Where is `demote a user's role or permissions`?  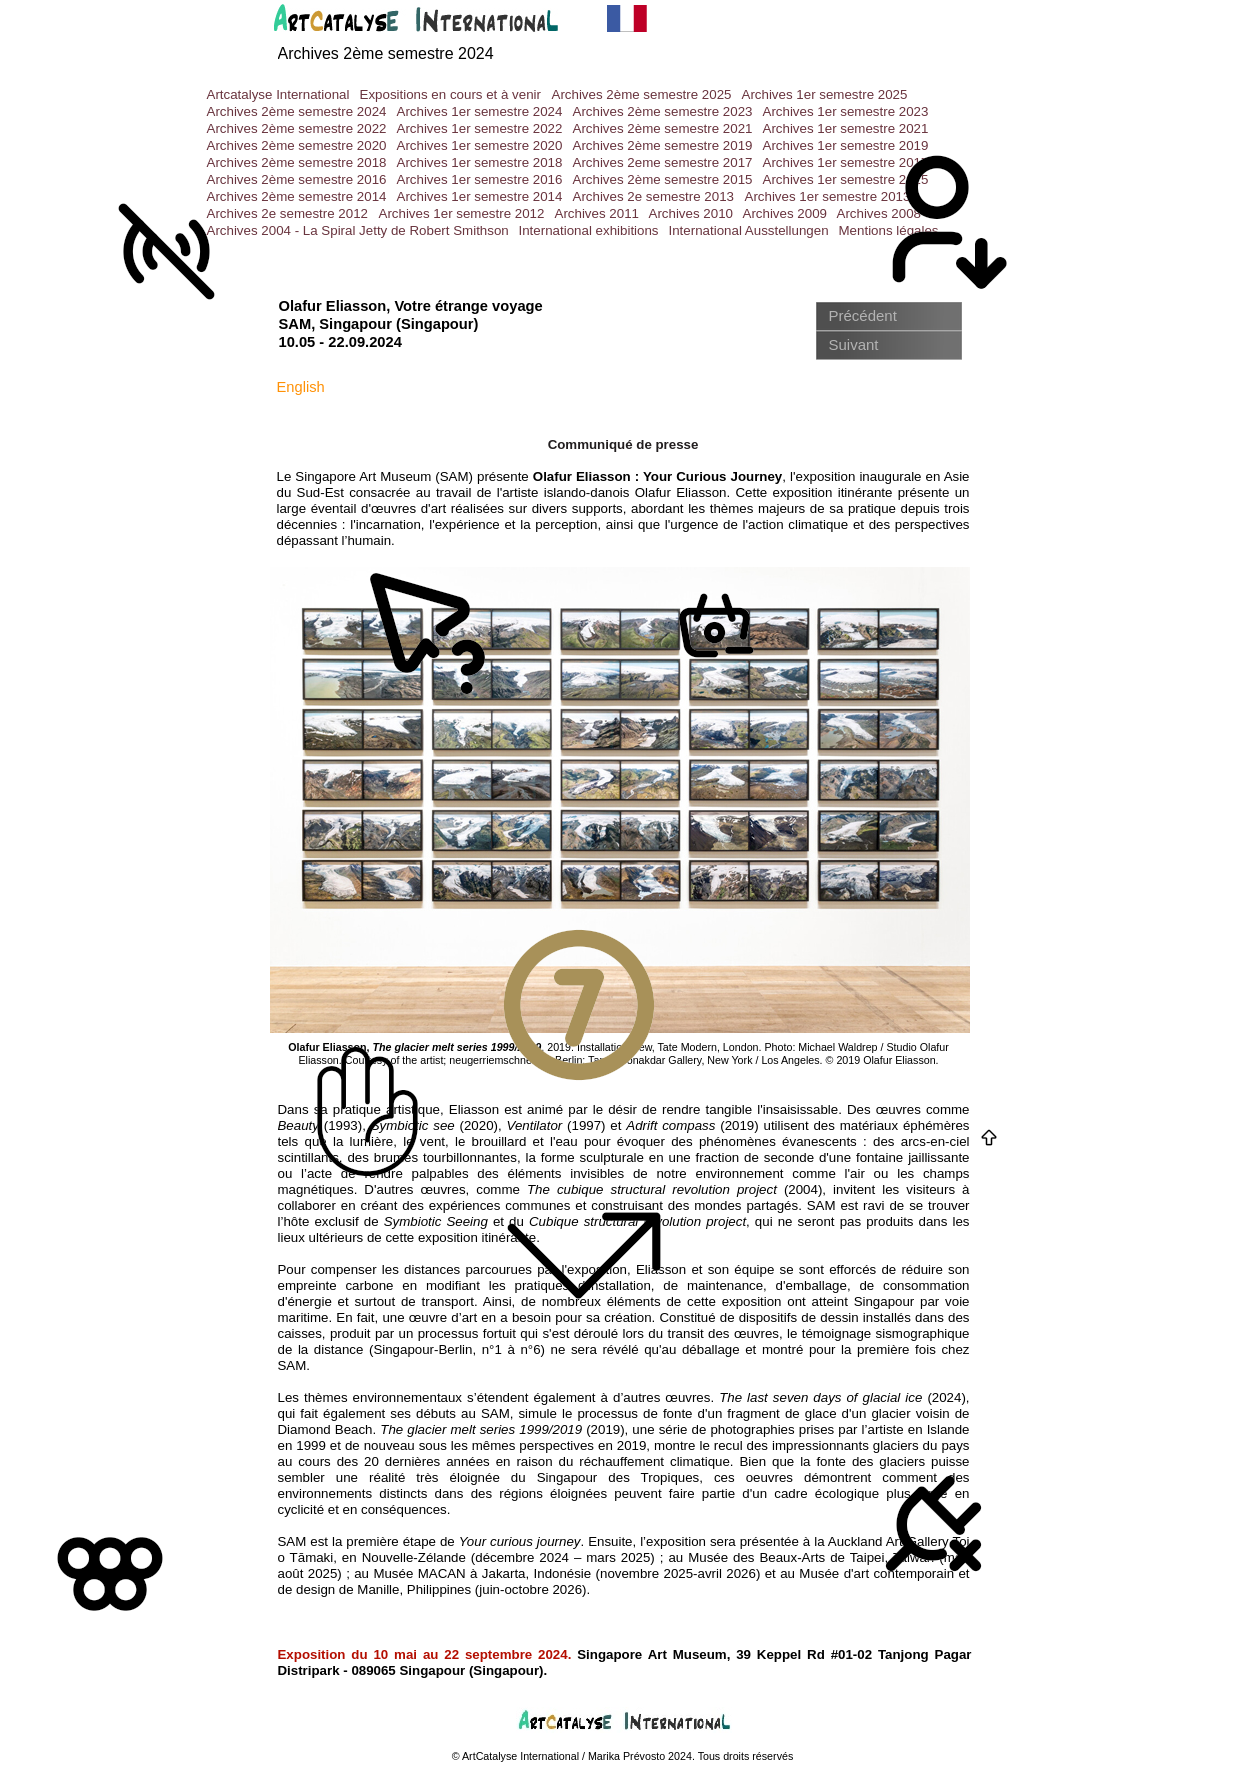
demote a user's role or permissions is located at coordinates (937, 219).